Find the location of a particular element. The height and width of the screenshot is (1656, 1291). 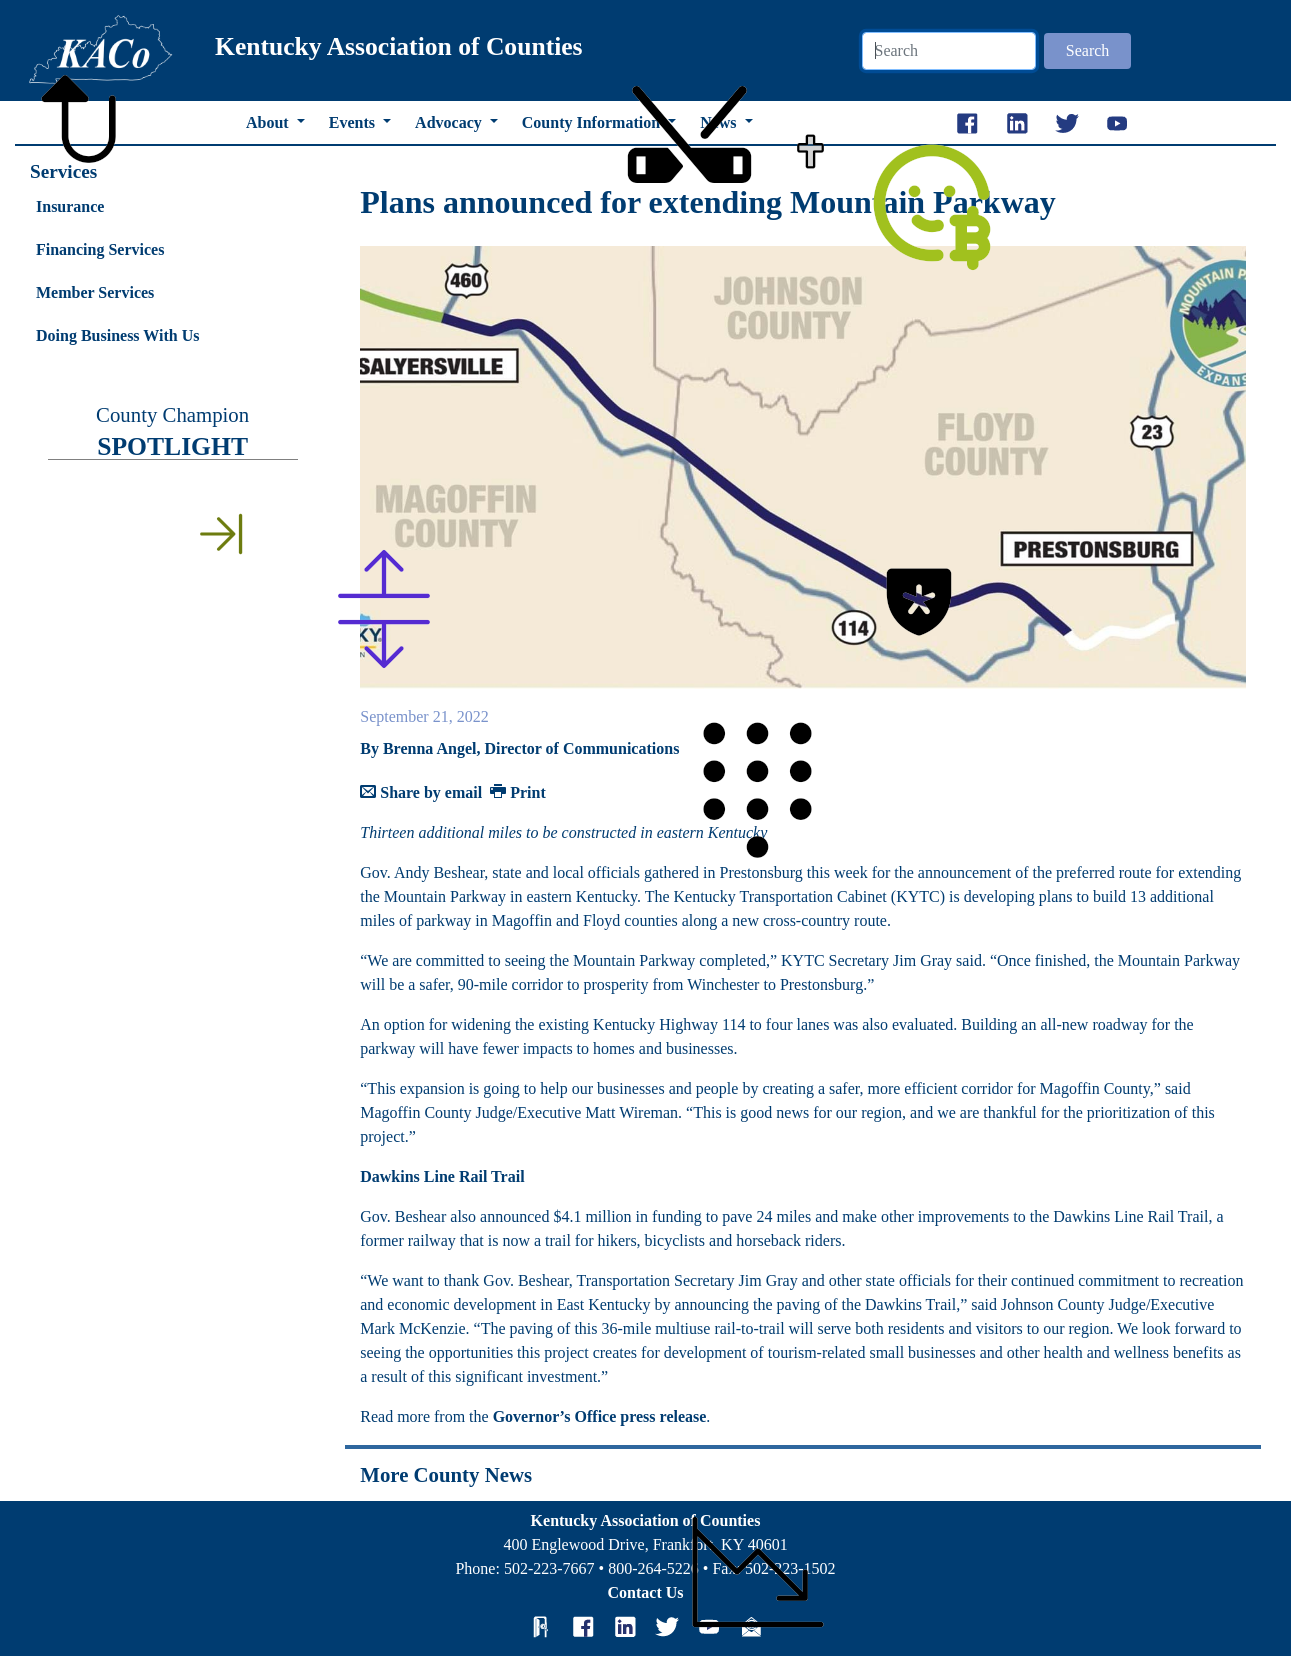

view bitcoin wallet mood or status is located at coordinates (932, 203).